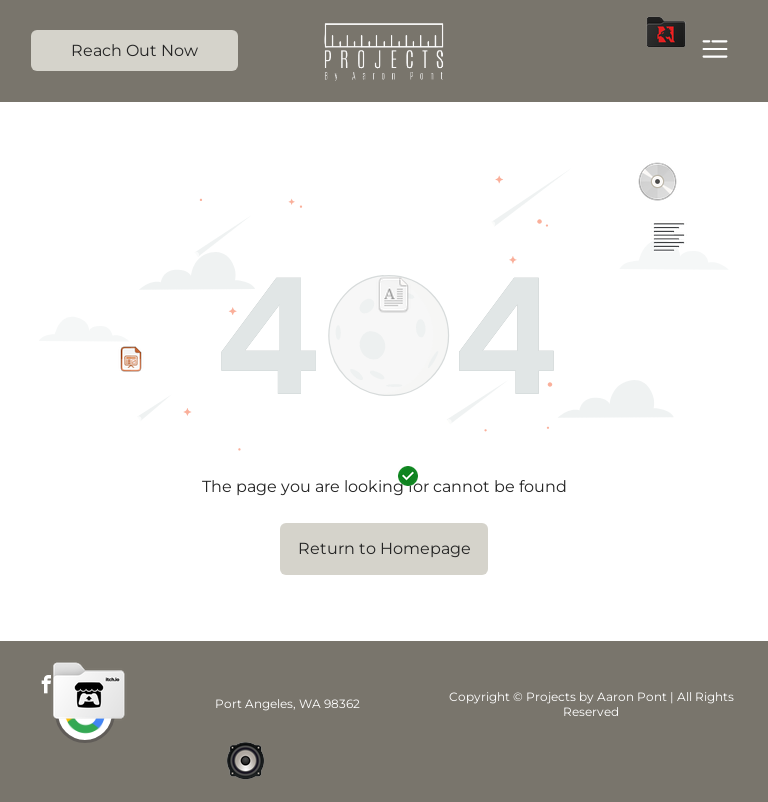 This screenshot has width=768, height=802. What do you see at coordinates (657, 181) in the screenshot?
I see `indicates a CD-R or writable disc drive` at bounding box center [657, 181].